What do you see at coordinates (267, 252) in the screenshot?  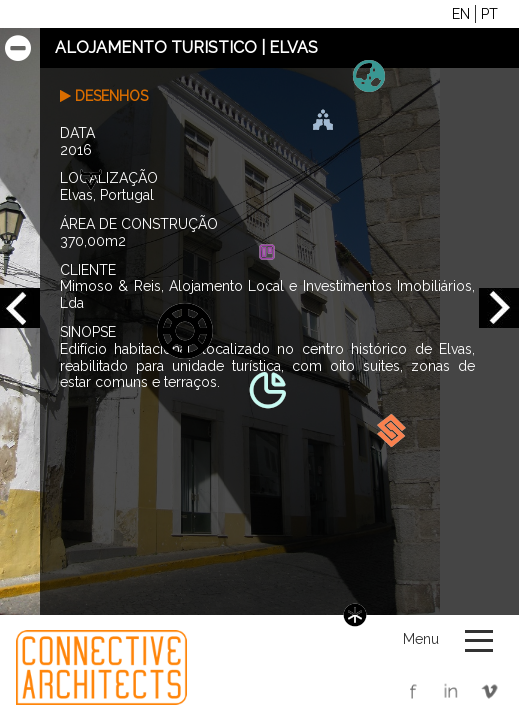 I see `open Trello app` at bounding box center [267, 252].